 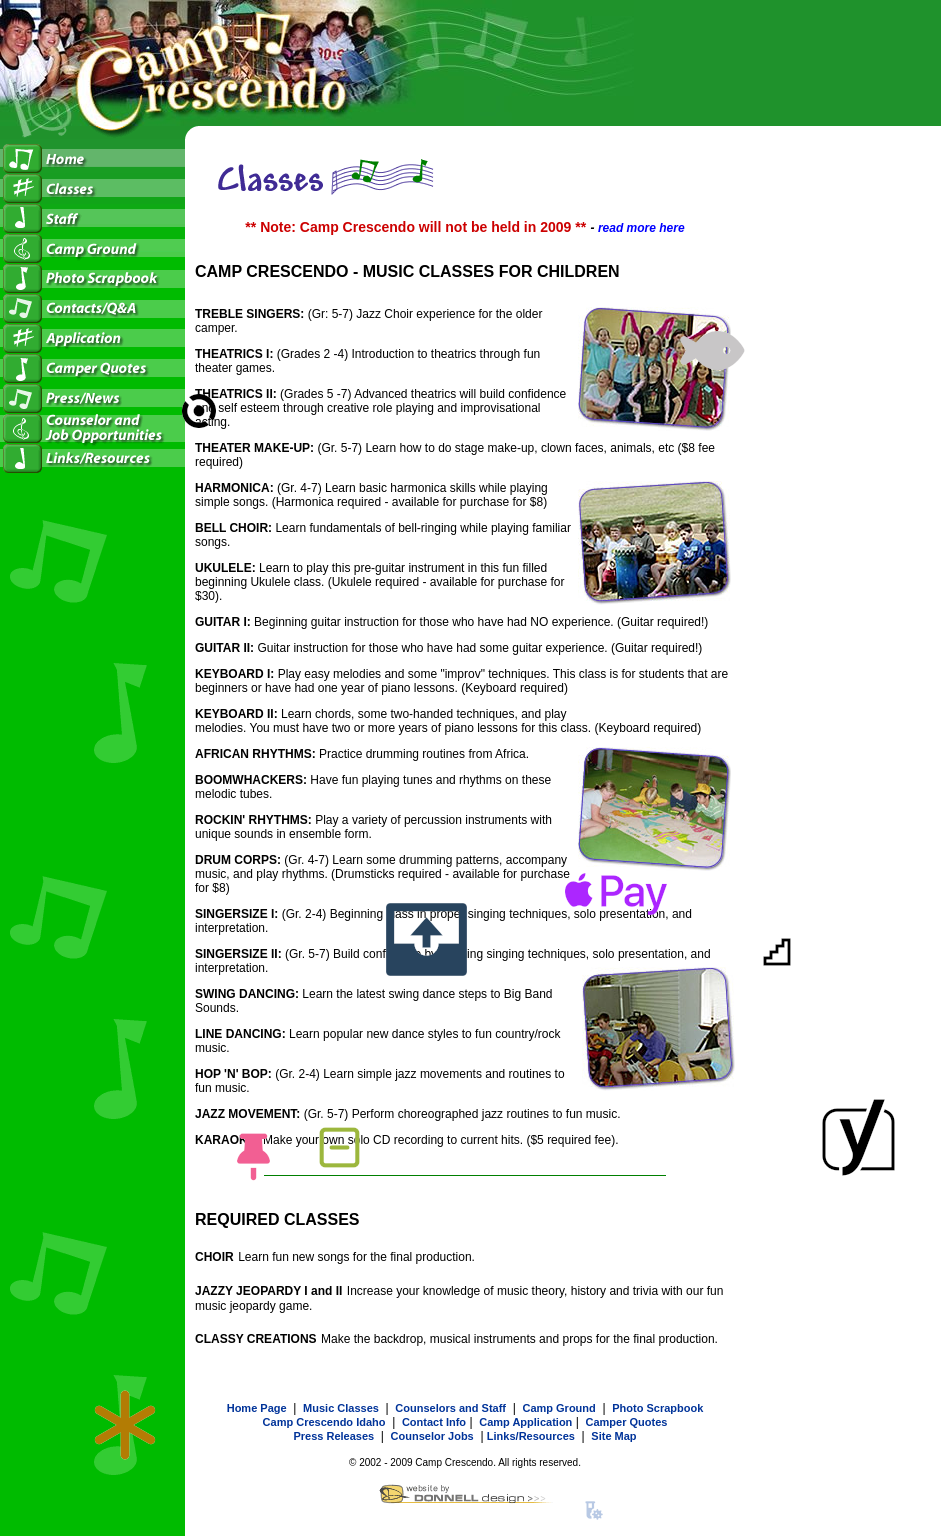 I want to click on indicates seafood or fish-related content, so click(x=712, y=350).